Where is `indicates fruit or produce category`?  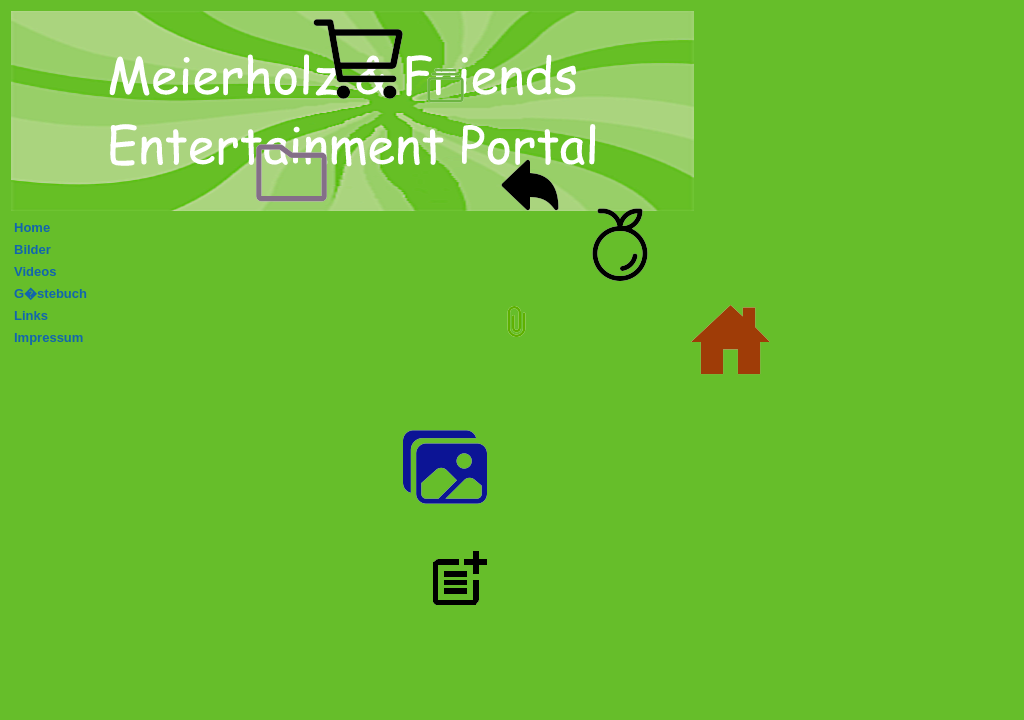
indicates fruit or produce category is located at coordinates (620, 246).